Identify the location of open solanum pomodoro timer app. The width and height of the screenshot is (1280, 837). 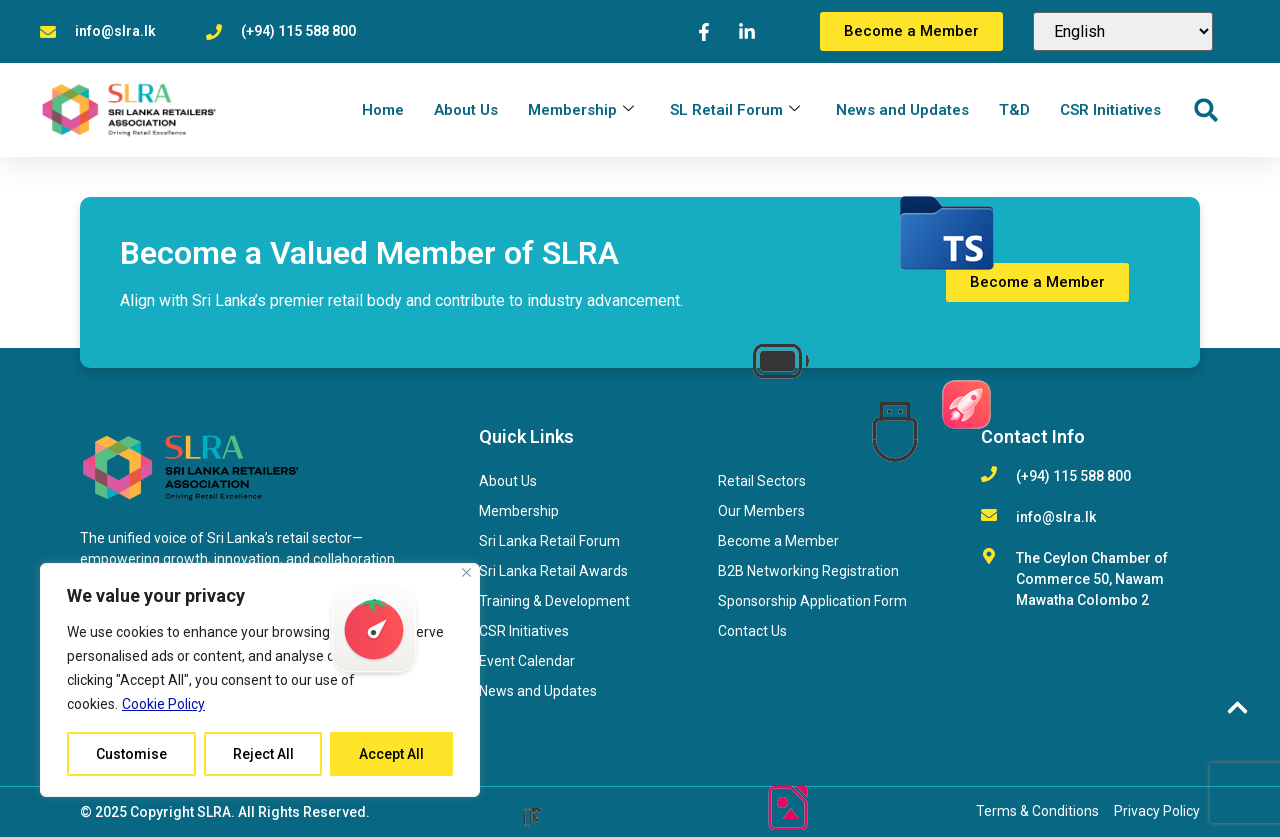
(374, 630).